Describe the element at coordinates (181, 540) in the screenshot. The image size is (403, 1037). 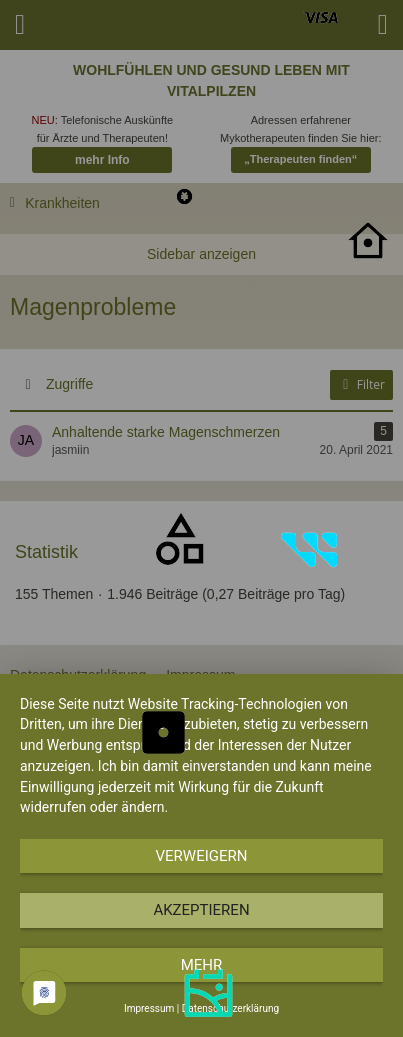
I see `access shape tools and drawing options` at that location.